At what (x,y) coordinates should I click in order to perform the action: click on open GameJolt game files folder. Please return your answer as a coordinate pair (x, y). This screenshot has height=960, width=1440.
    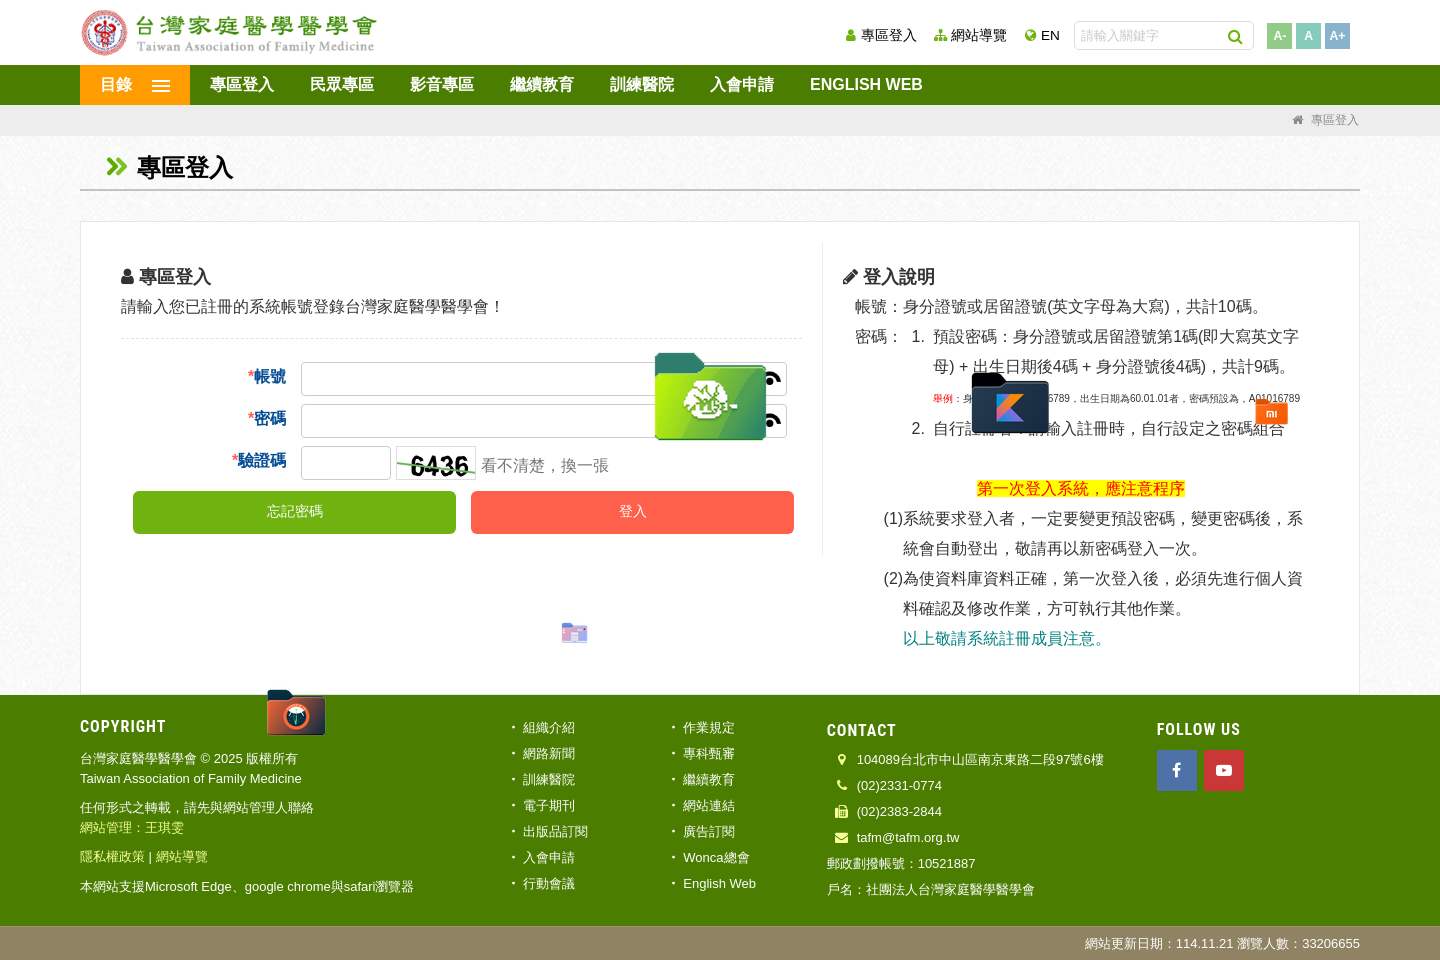
    Looking at the image, I should click on (710, 399).